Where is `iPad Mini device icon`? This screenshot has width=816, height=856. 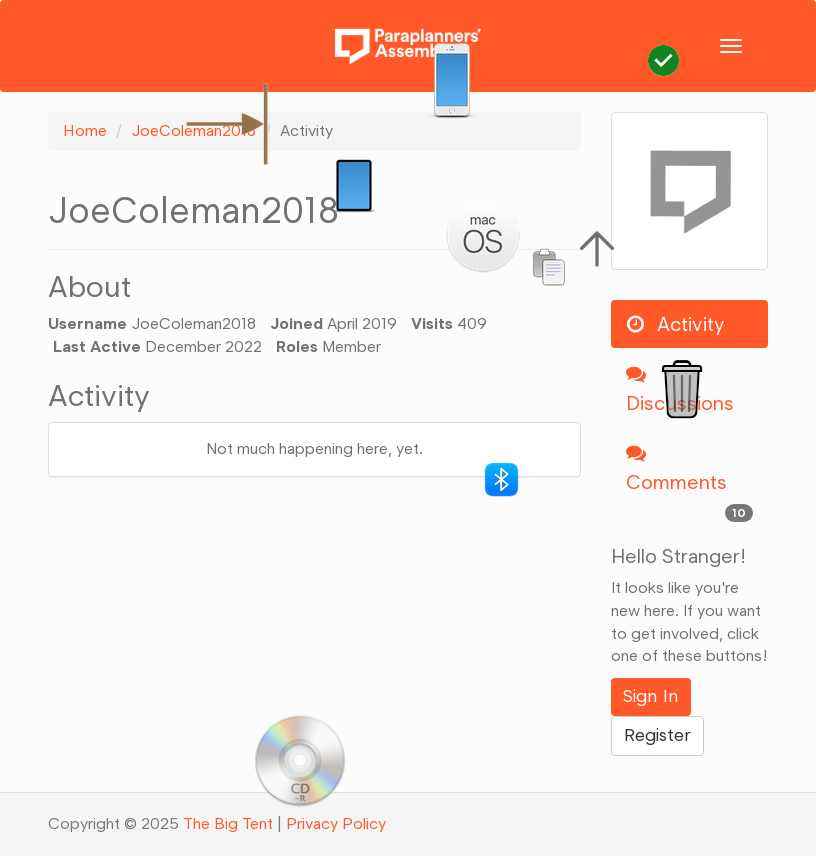 iPad Mini device icon is located at coordinates (354, 180).